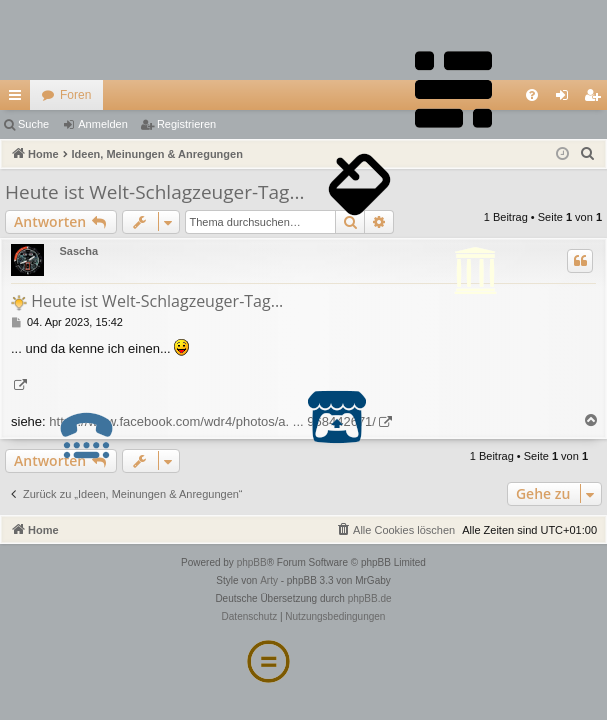 The width and height of the screenshot is (607, 720). What do you see at coordinates (337, 417) in the screenshot?
I see `visit itch.io indie game marketplace` at bounding box center [337, 417].